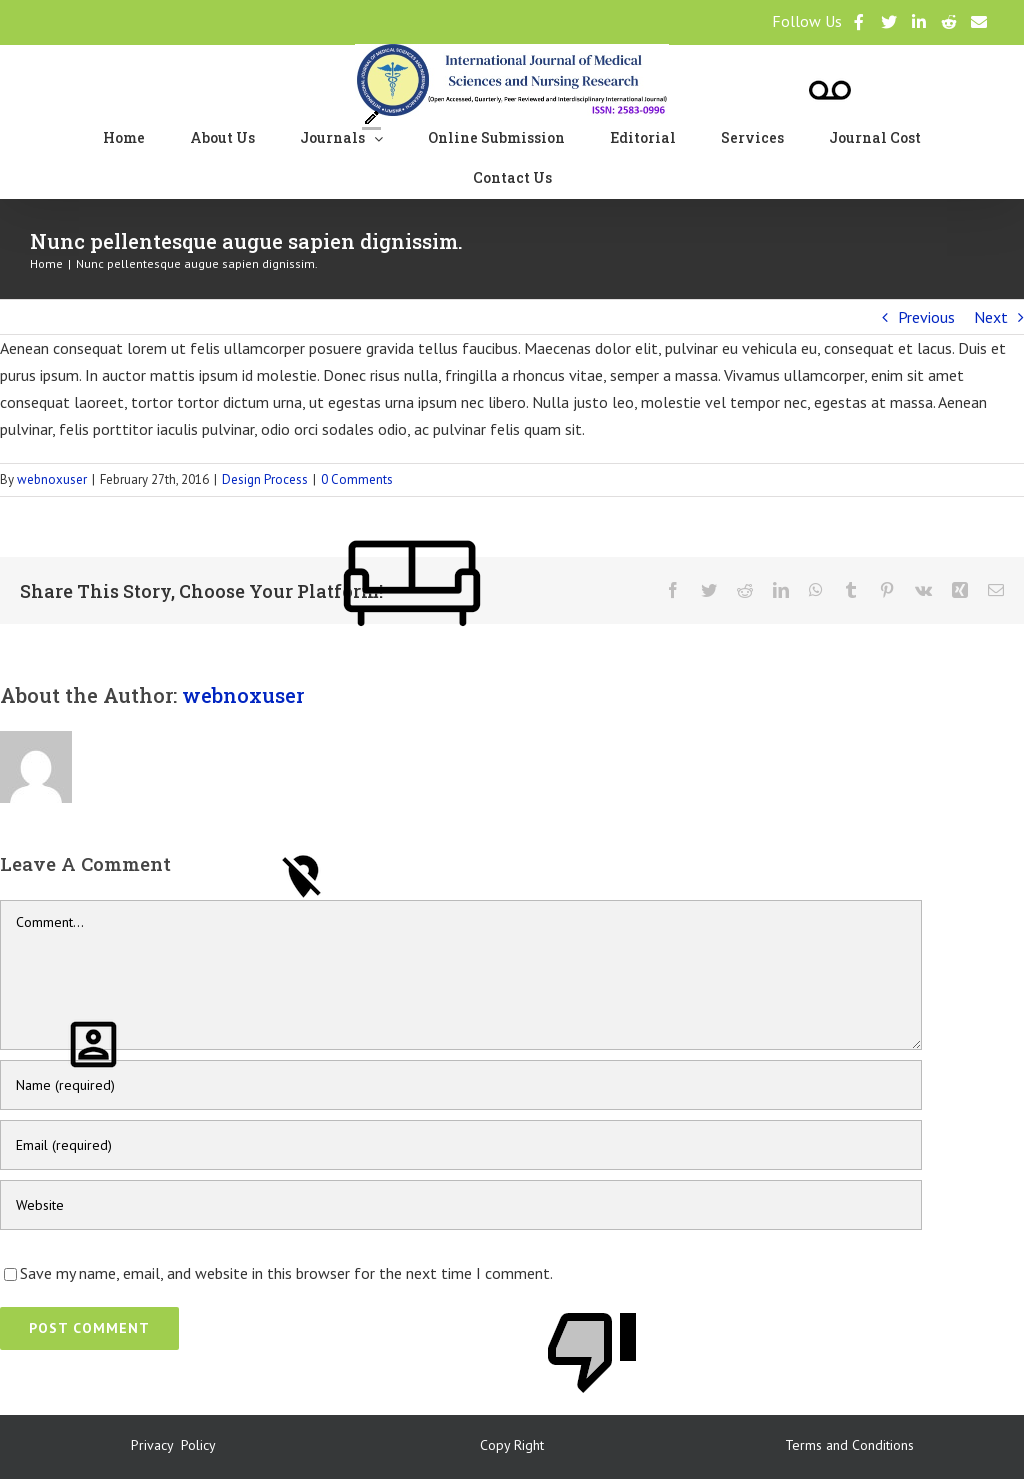 The image size is (1024, 1479). What do you see at coordinates (303, 876) in the screenshot?
I see `disable location services` at bounding box center [303, 876].